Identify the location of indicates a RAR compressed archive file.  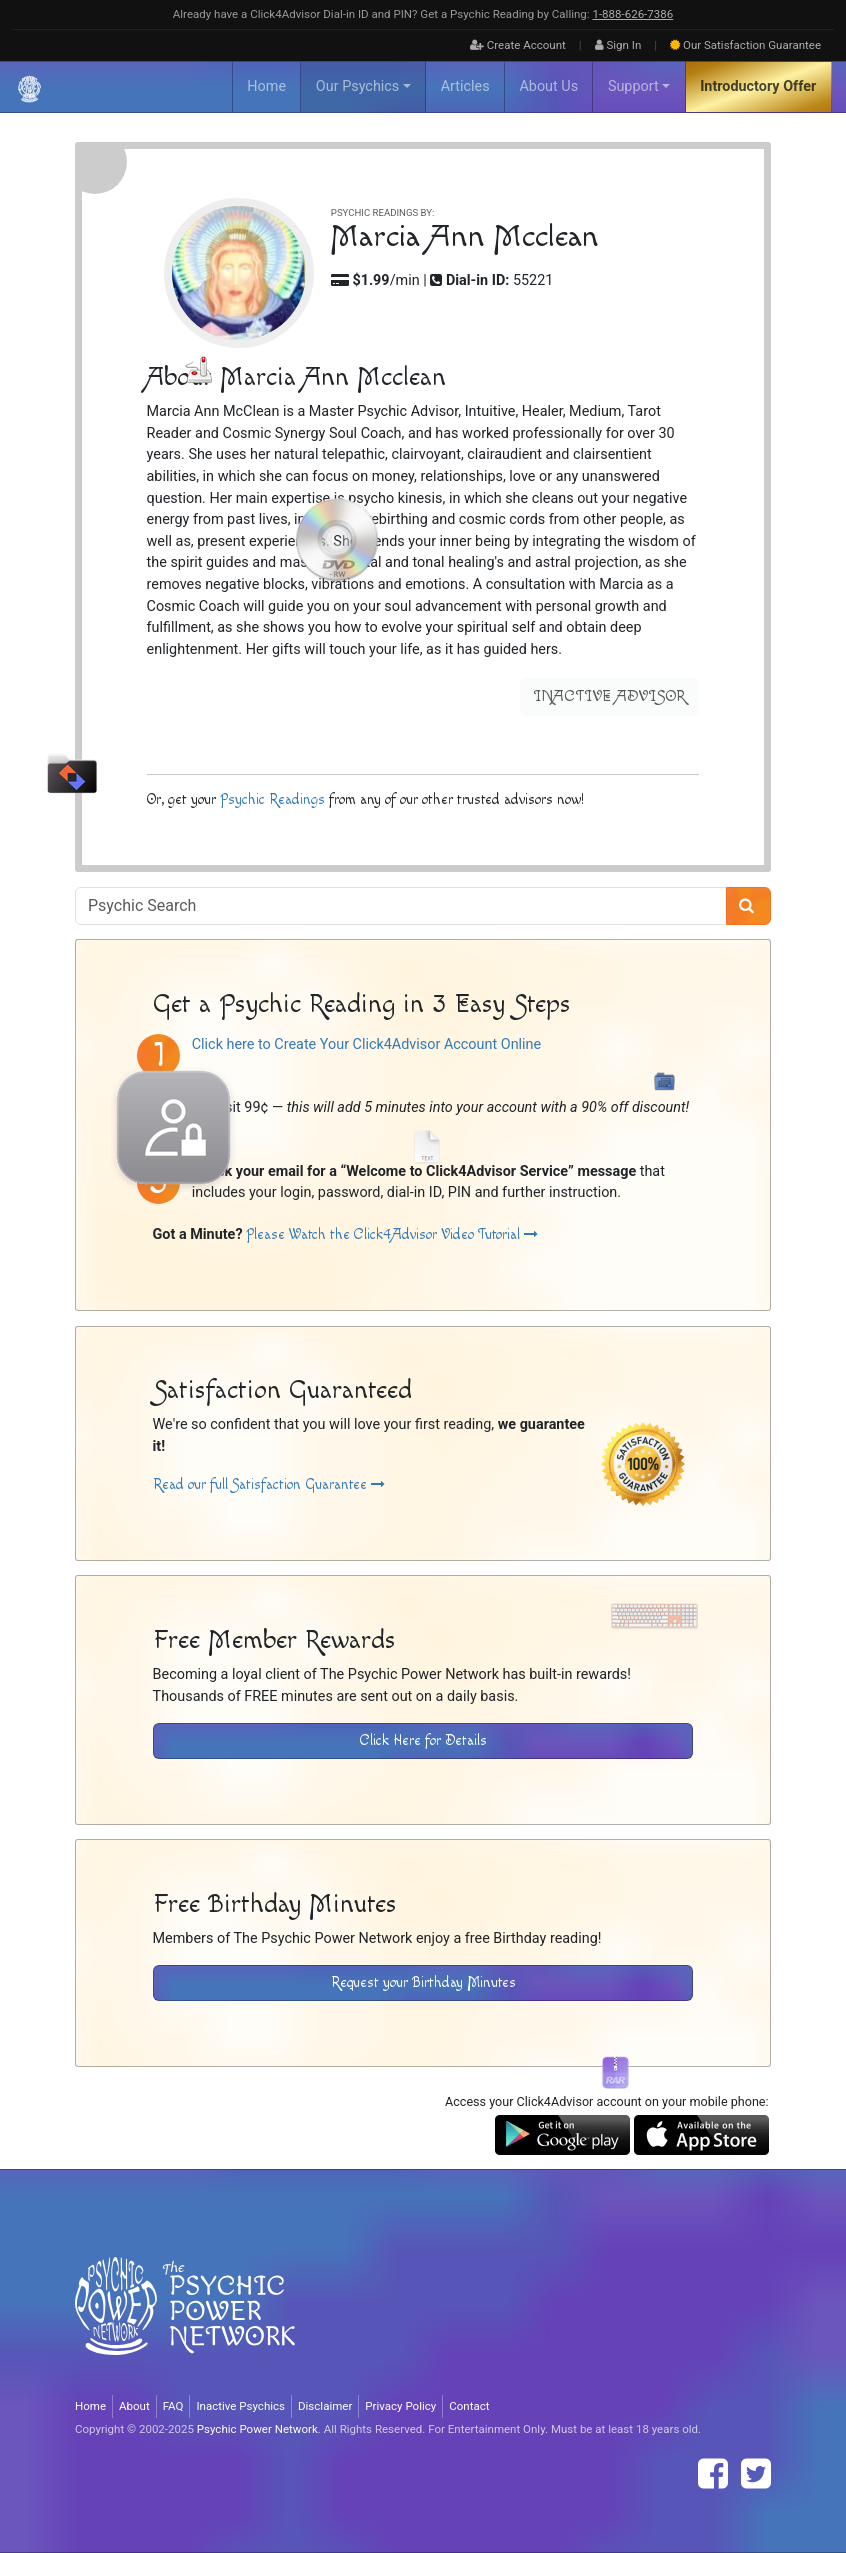
(615, 2072).